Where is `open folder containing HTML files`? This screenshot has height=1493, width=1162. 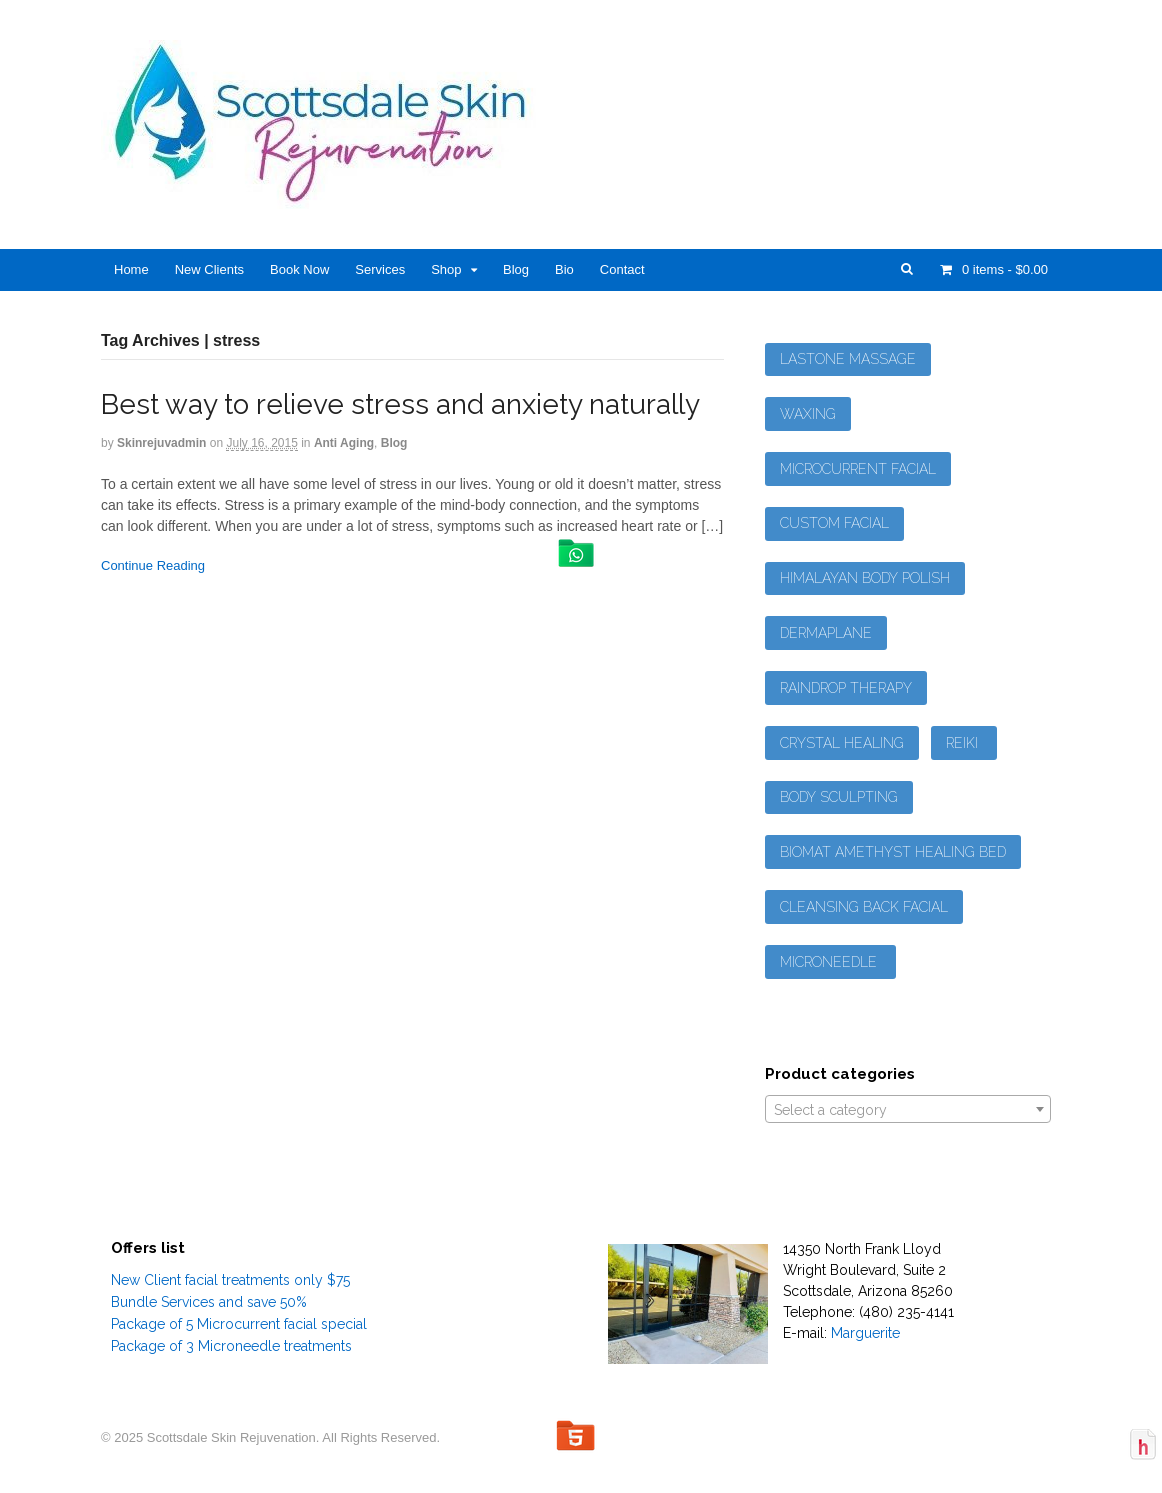 open folder containing HTML files is located at coordinates (575, 1436).